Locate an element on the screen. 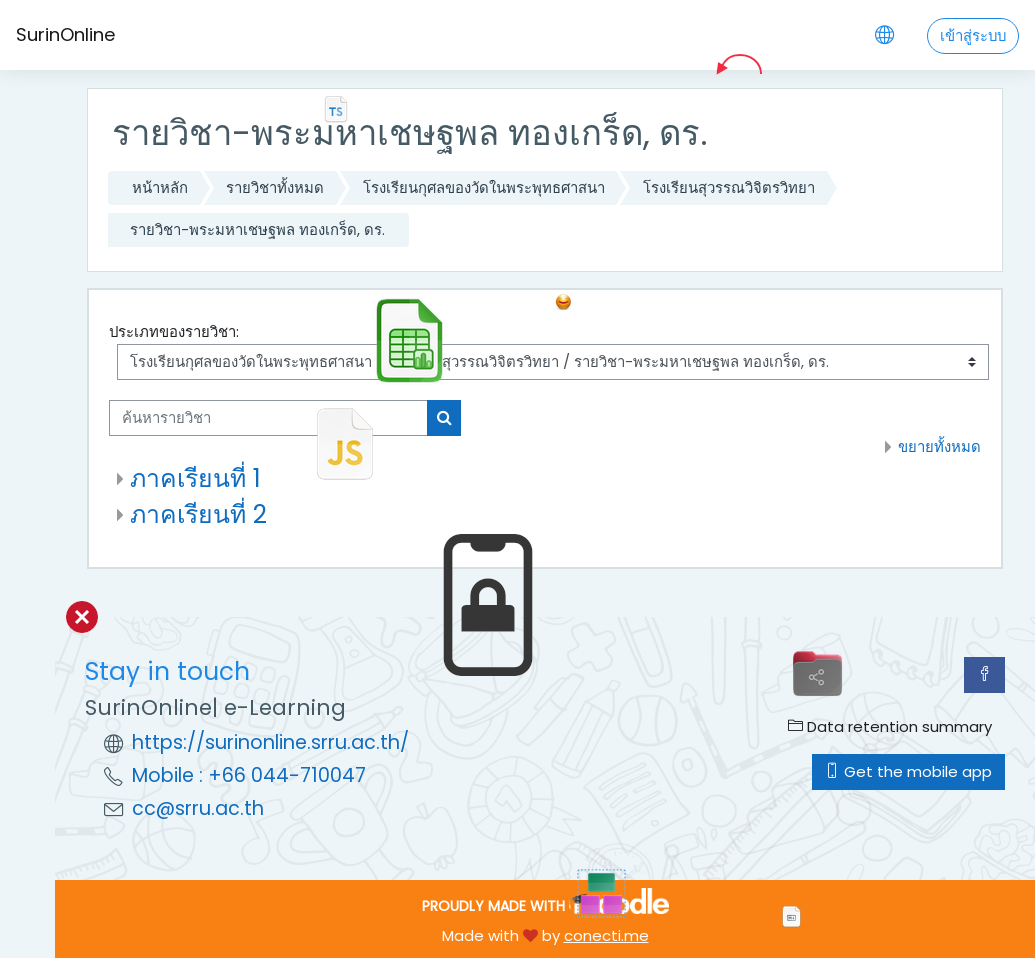 The image size is (1035, 958). close the current window is located at coordinates (82, 617).